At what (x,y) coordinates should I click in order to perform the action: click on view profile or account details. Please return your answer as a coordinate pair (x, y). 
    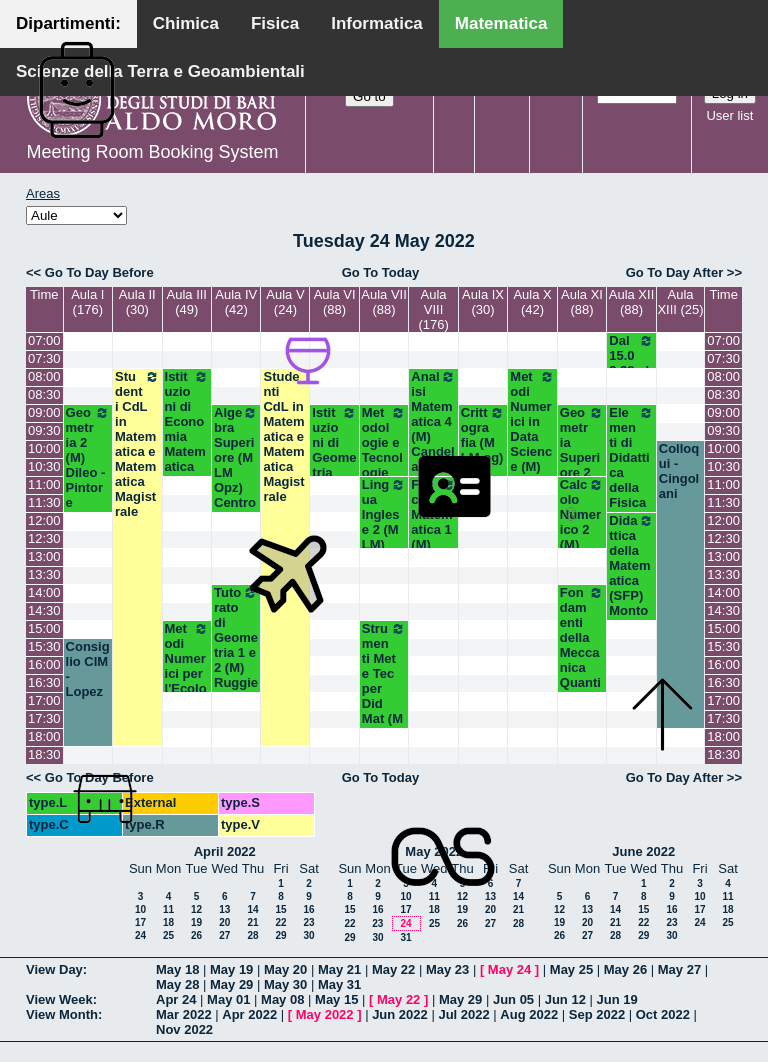
    Looking at the image, I should click on (454, 486).